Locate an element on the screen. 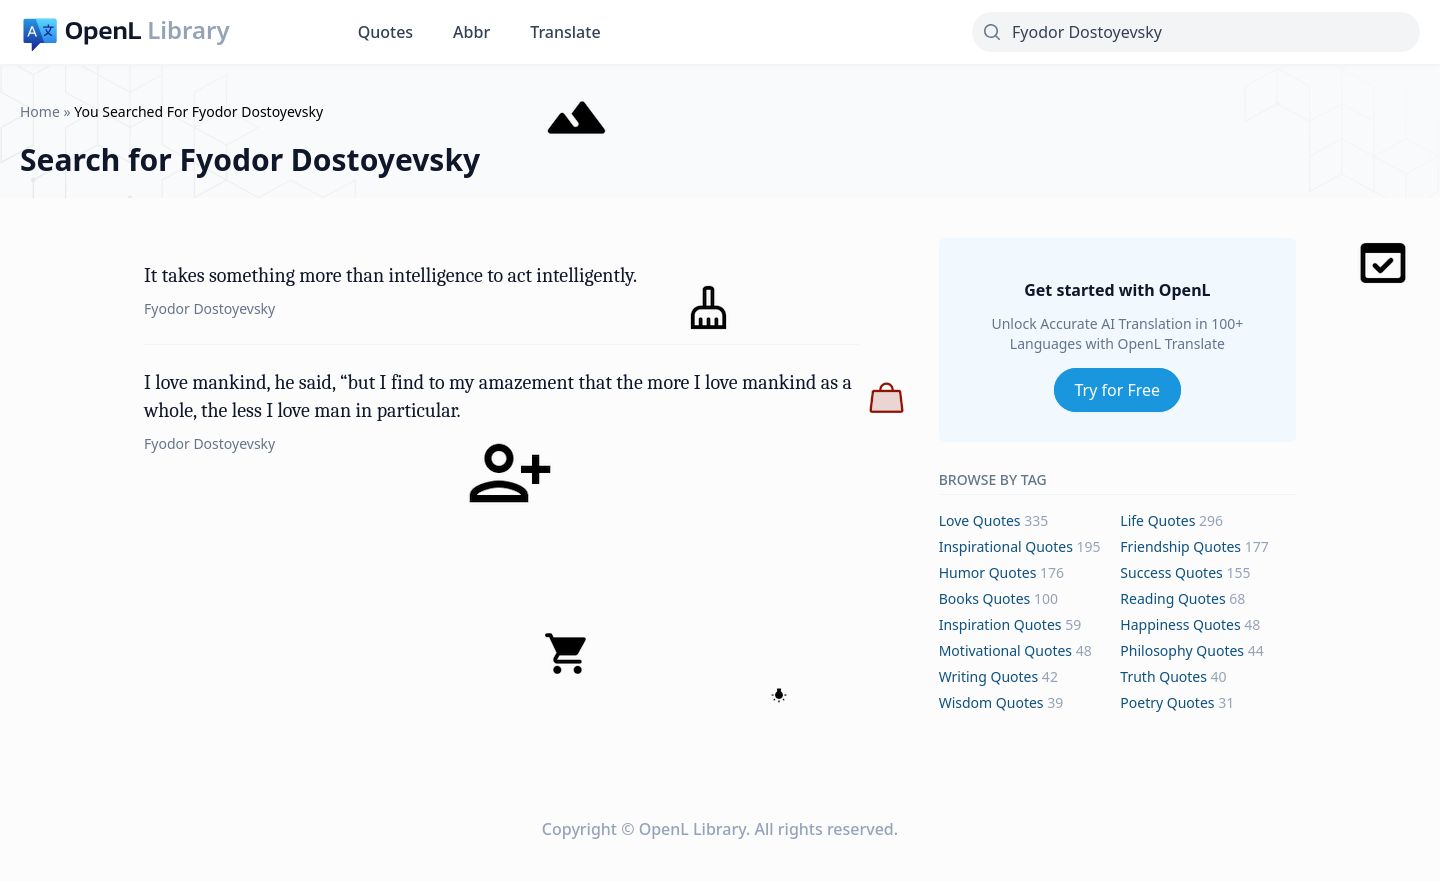  domain verification complete is located at coordinates (1383, 263).